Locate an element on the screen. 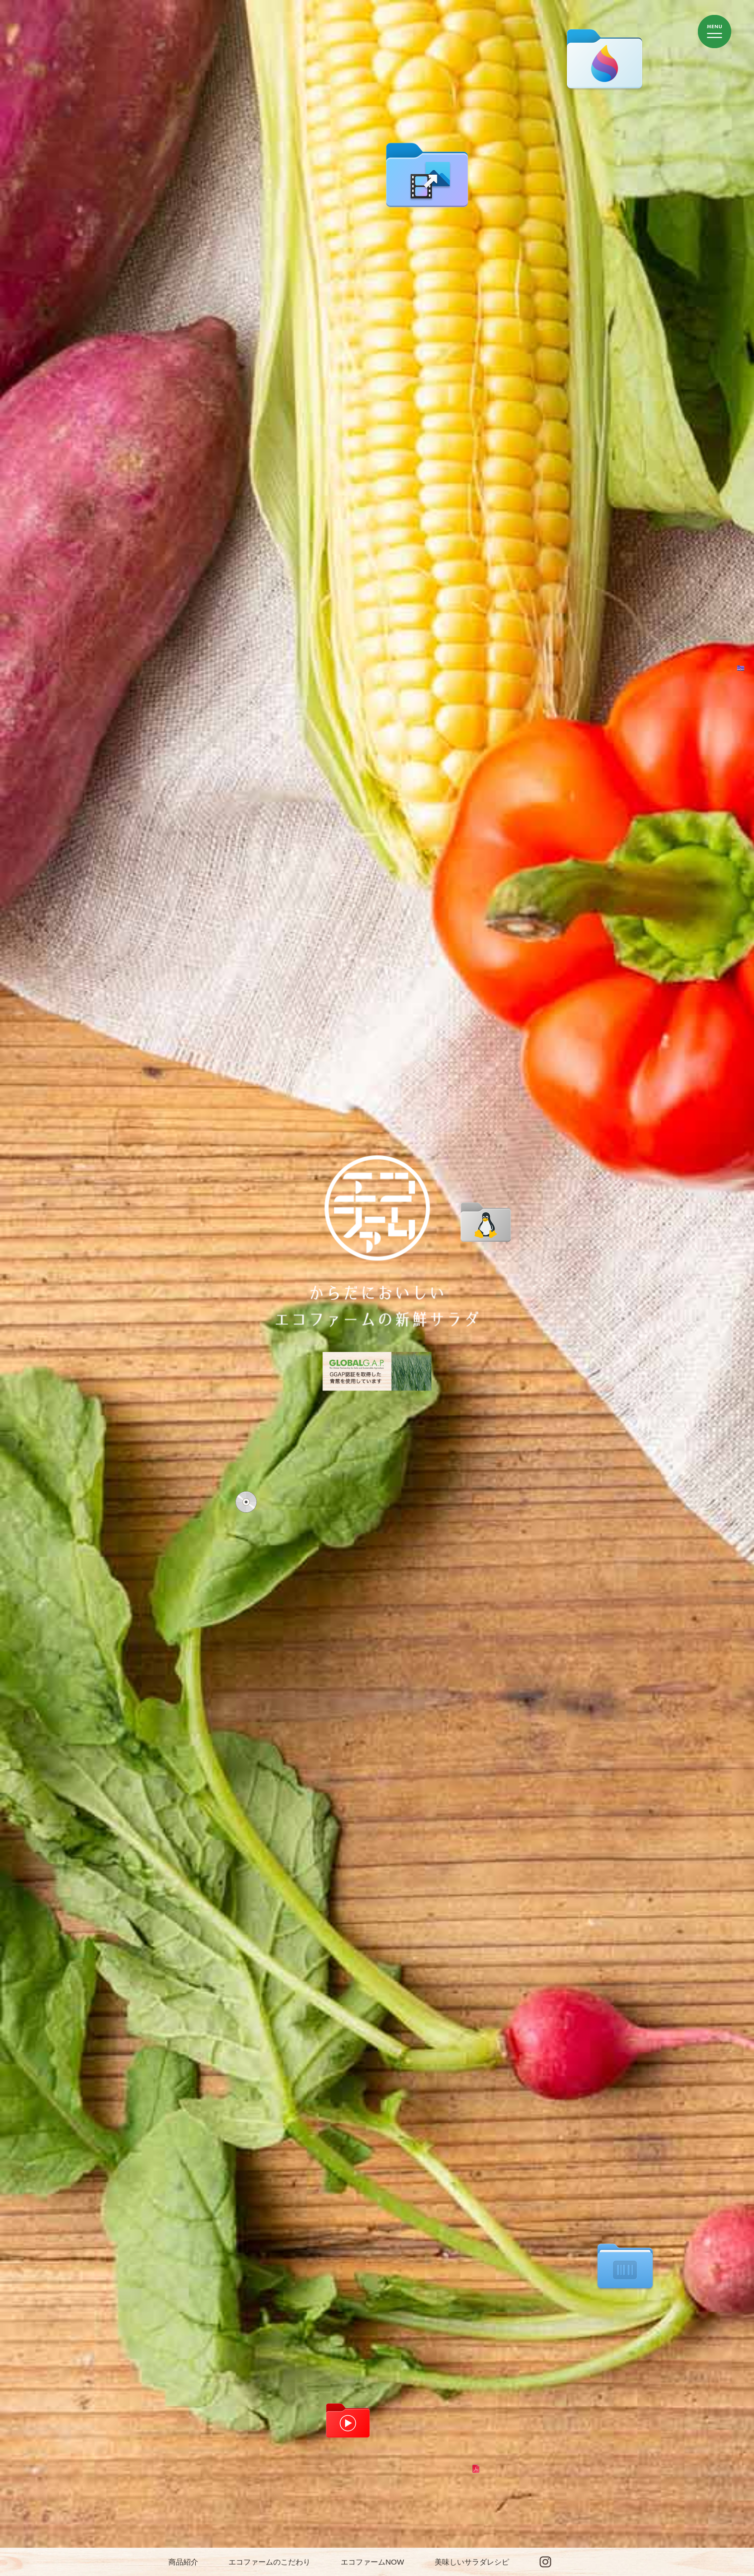  folder containing video to image conversion files is located at coordinates (427, 177).